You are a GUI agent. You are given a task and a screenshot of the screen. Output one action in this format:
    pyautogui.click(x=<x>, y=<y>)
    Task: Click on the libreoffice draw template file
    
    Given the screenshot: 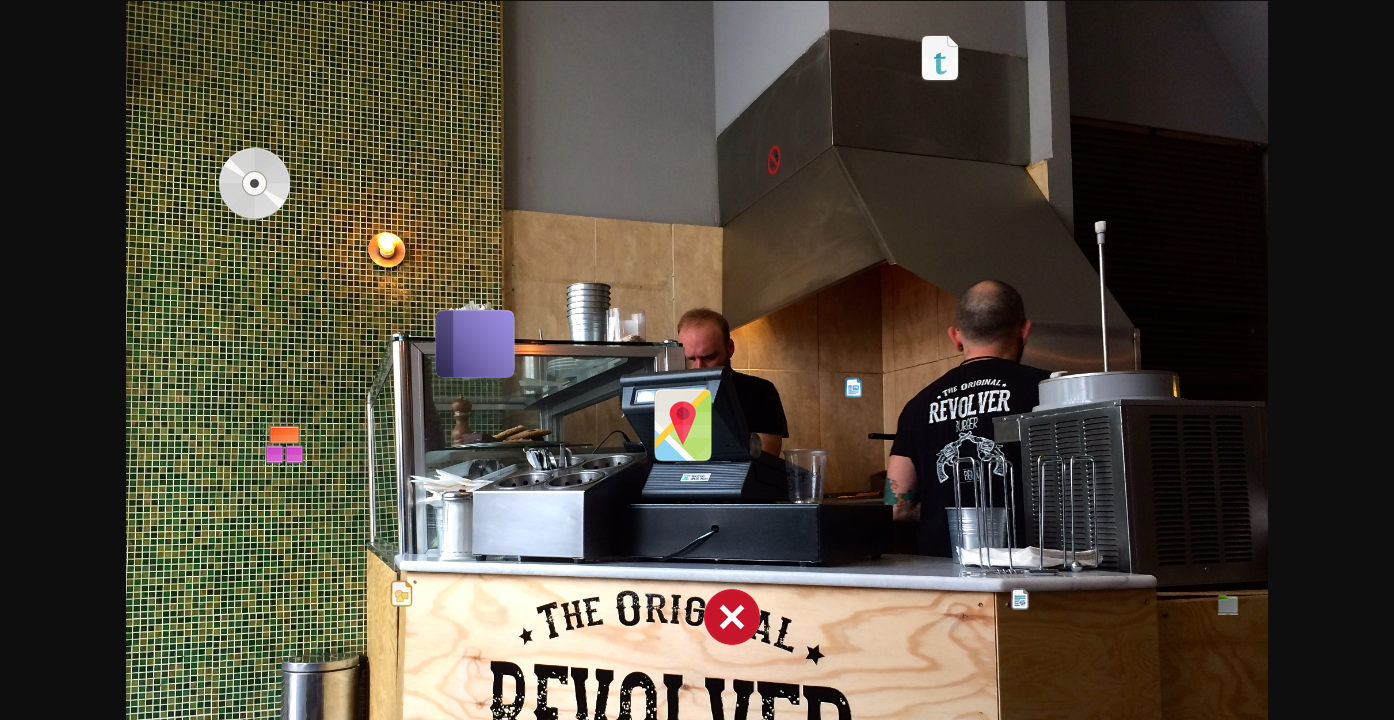 What is the action you would take?
    pyautogui.click(x=401, y=593)
    